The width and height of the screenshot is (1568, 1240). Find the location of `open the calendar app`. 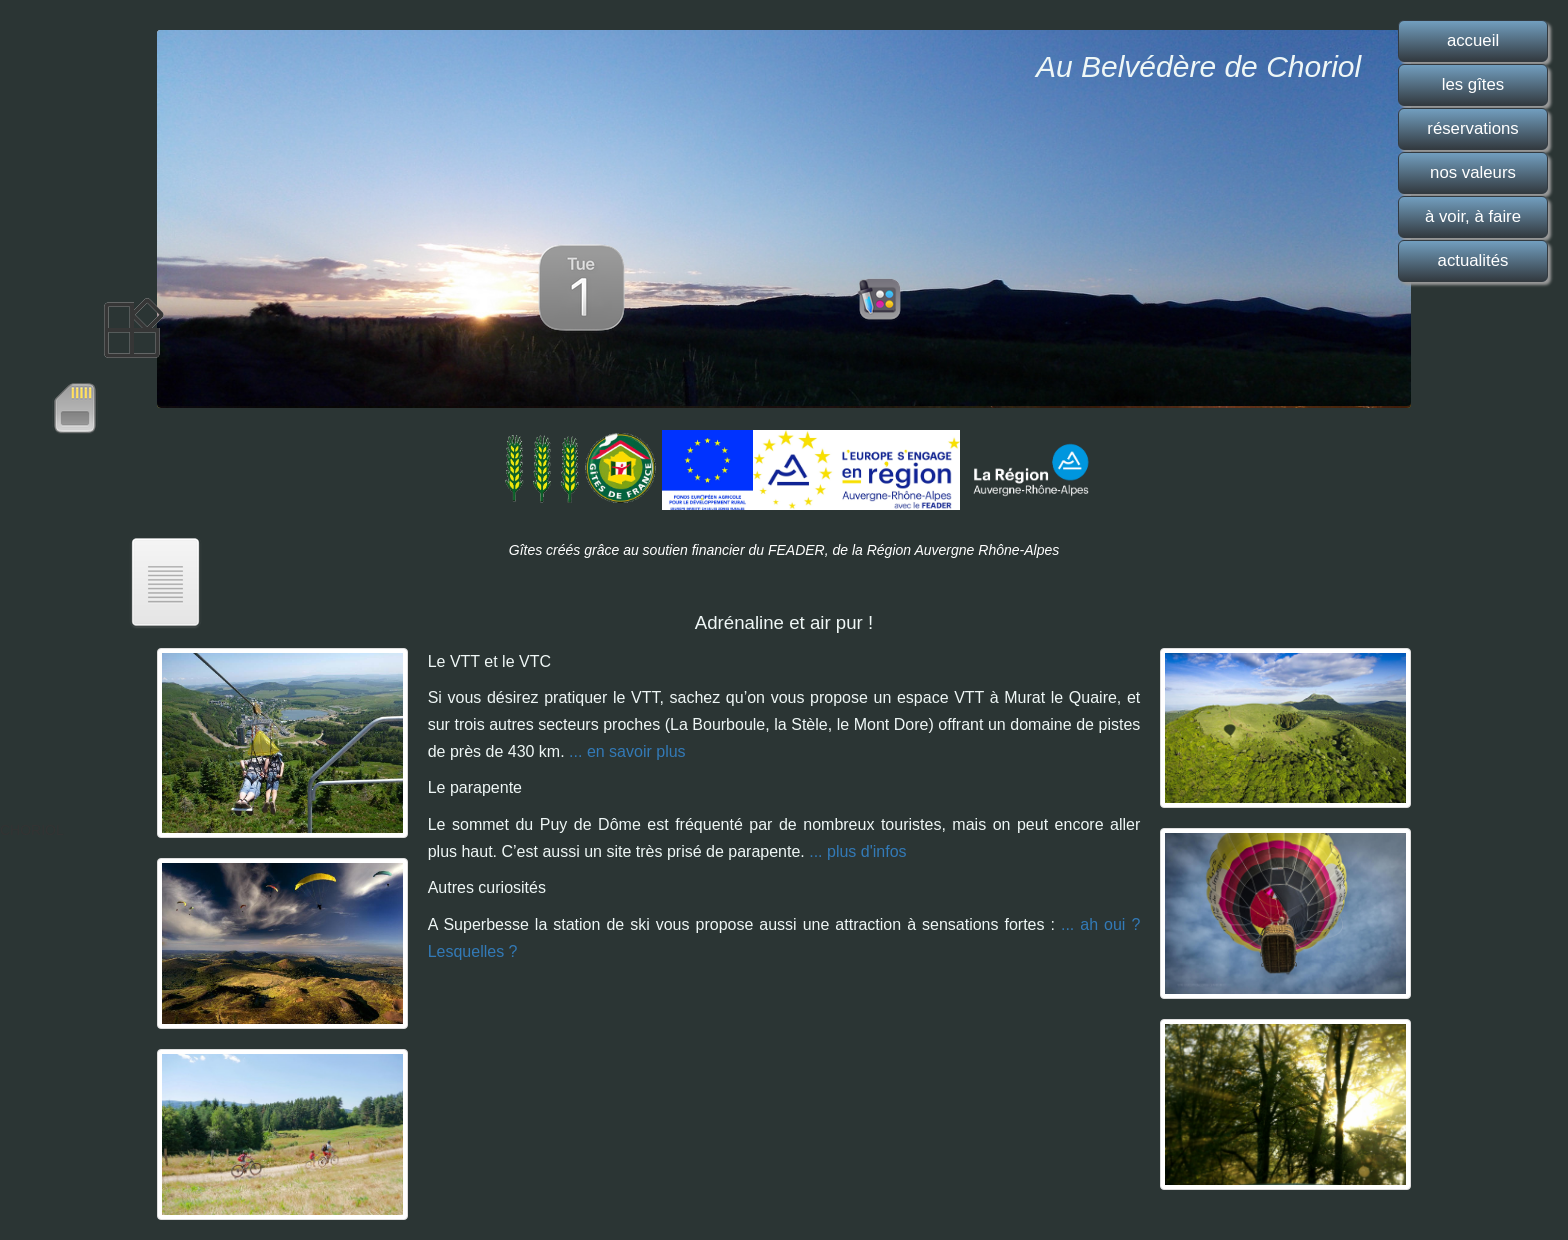

open the calendar app is located at coordinates (581, 287).